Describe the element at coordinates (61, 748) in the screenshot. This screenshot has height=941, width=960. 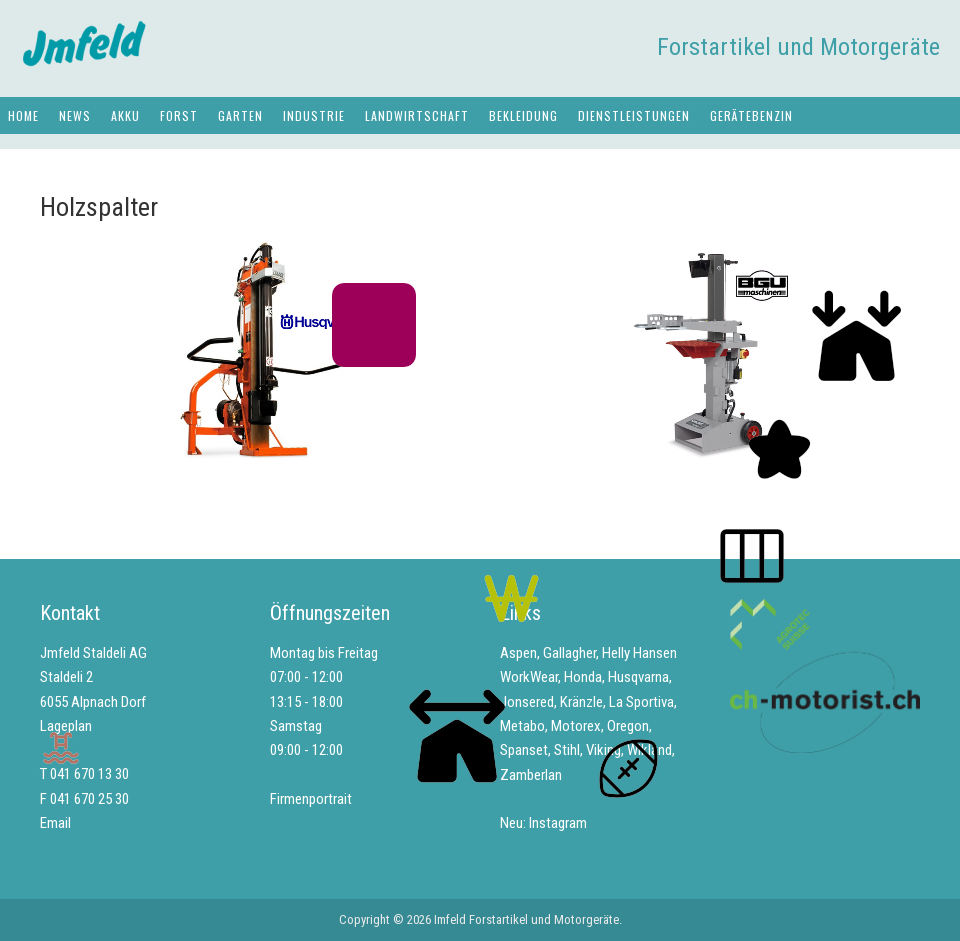
I see `view pool or swimming amenities` at that location.